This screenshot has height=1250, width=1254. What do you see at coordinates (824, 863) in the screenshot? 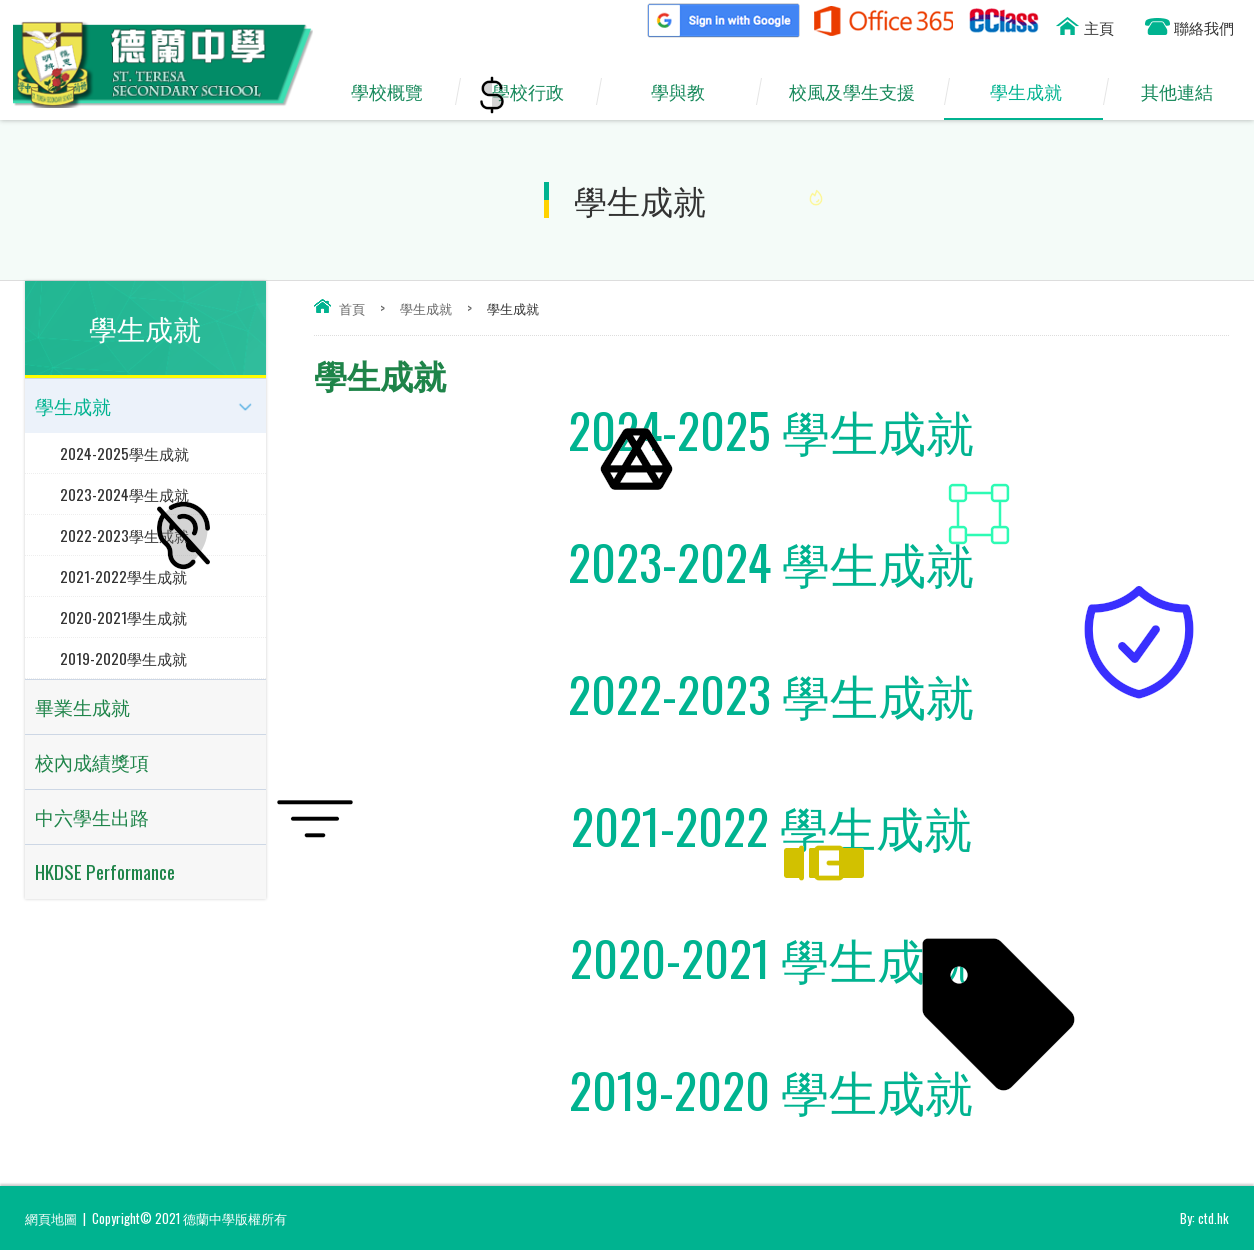
I see `access clothing or accessories settings` at bounding box center [824, 863].